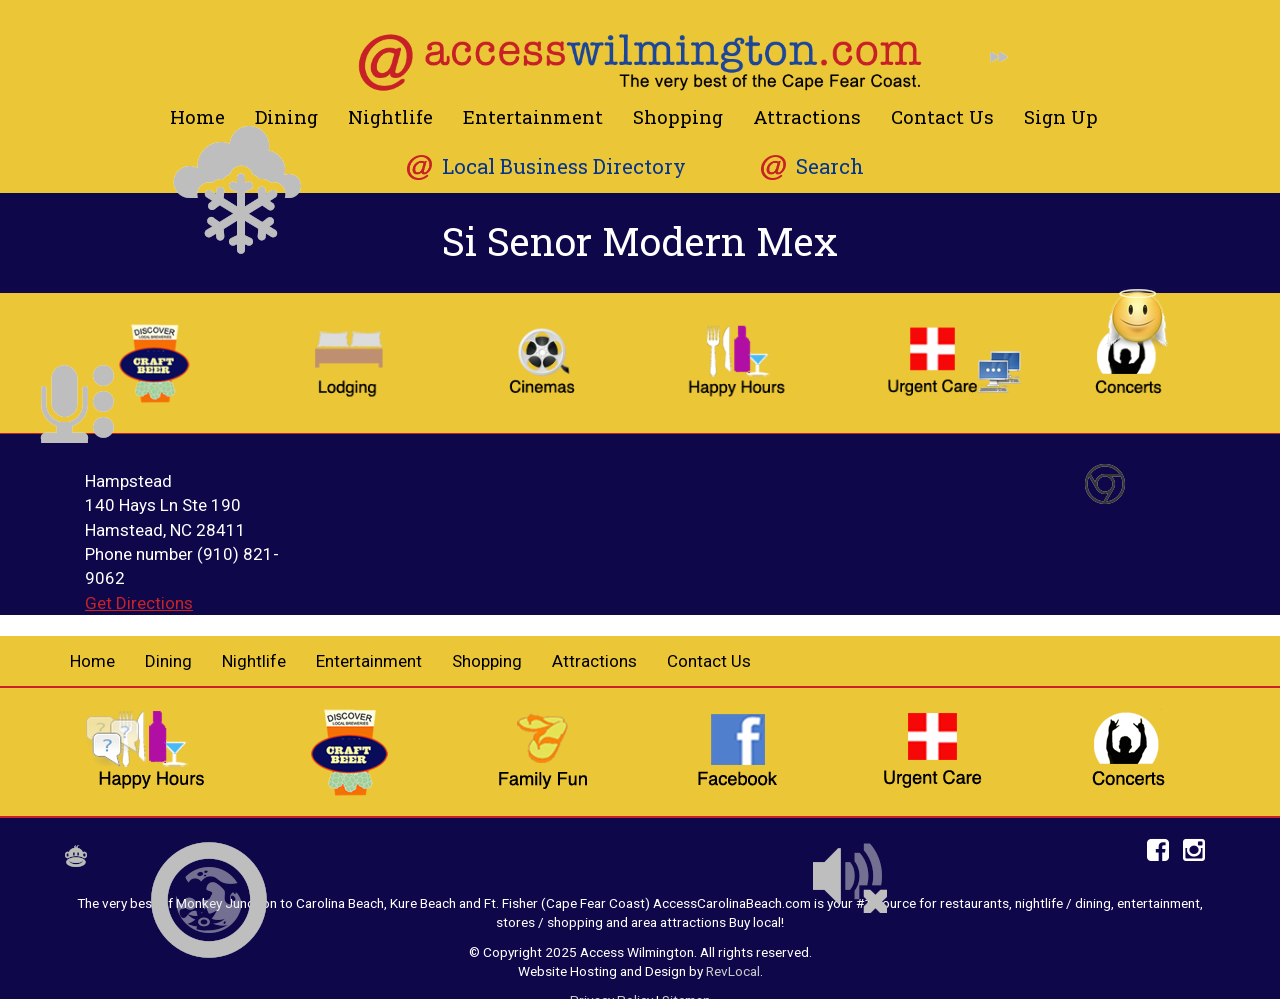 The height and width of the screenshot is (999, 1280). I want to click on open google chrome browser, so click(1105, 484).